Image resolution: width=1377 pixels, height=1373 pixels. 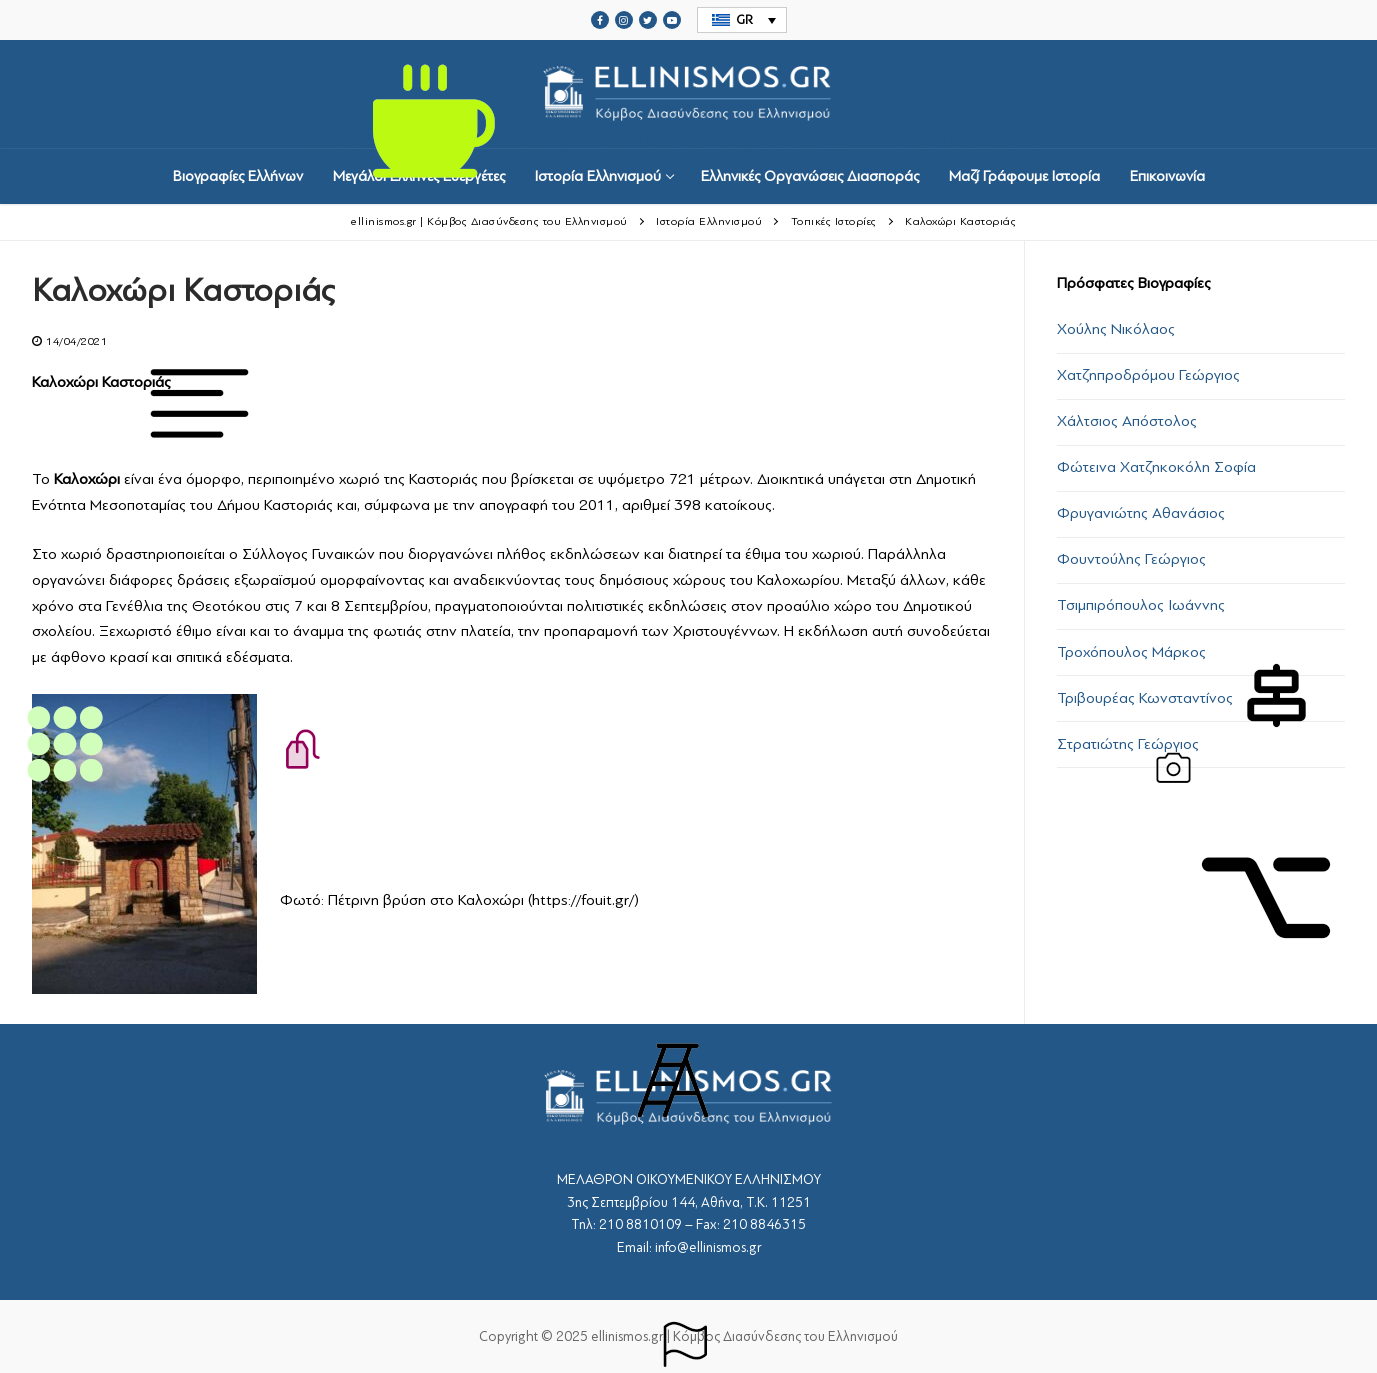 I want to click on align objects to horizontal center, so click(x=1276, y=695).